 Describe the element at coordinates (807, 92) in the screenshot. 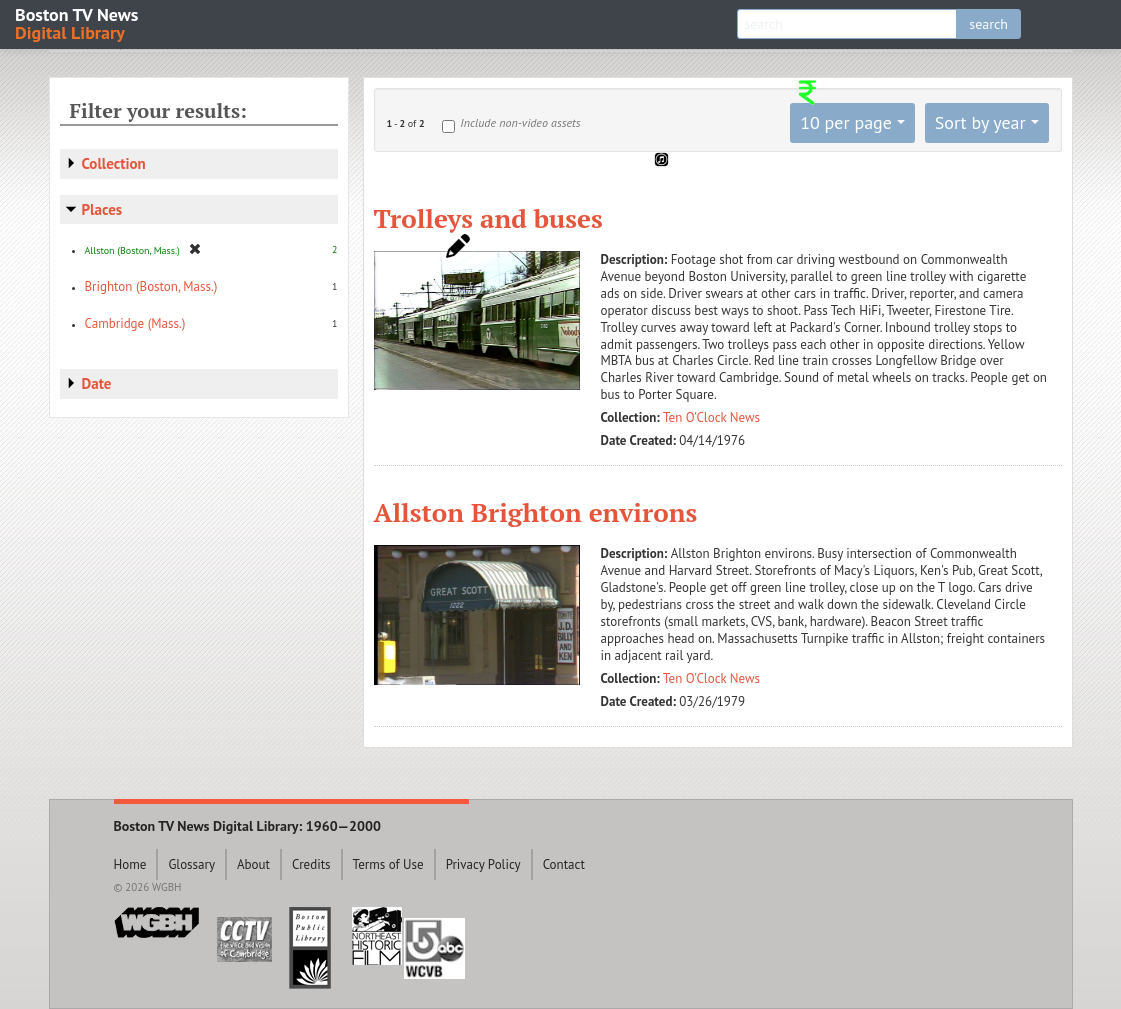

I see `indicates price or payment in Indian rupees` at that location.